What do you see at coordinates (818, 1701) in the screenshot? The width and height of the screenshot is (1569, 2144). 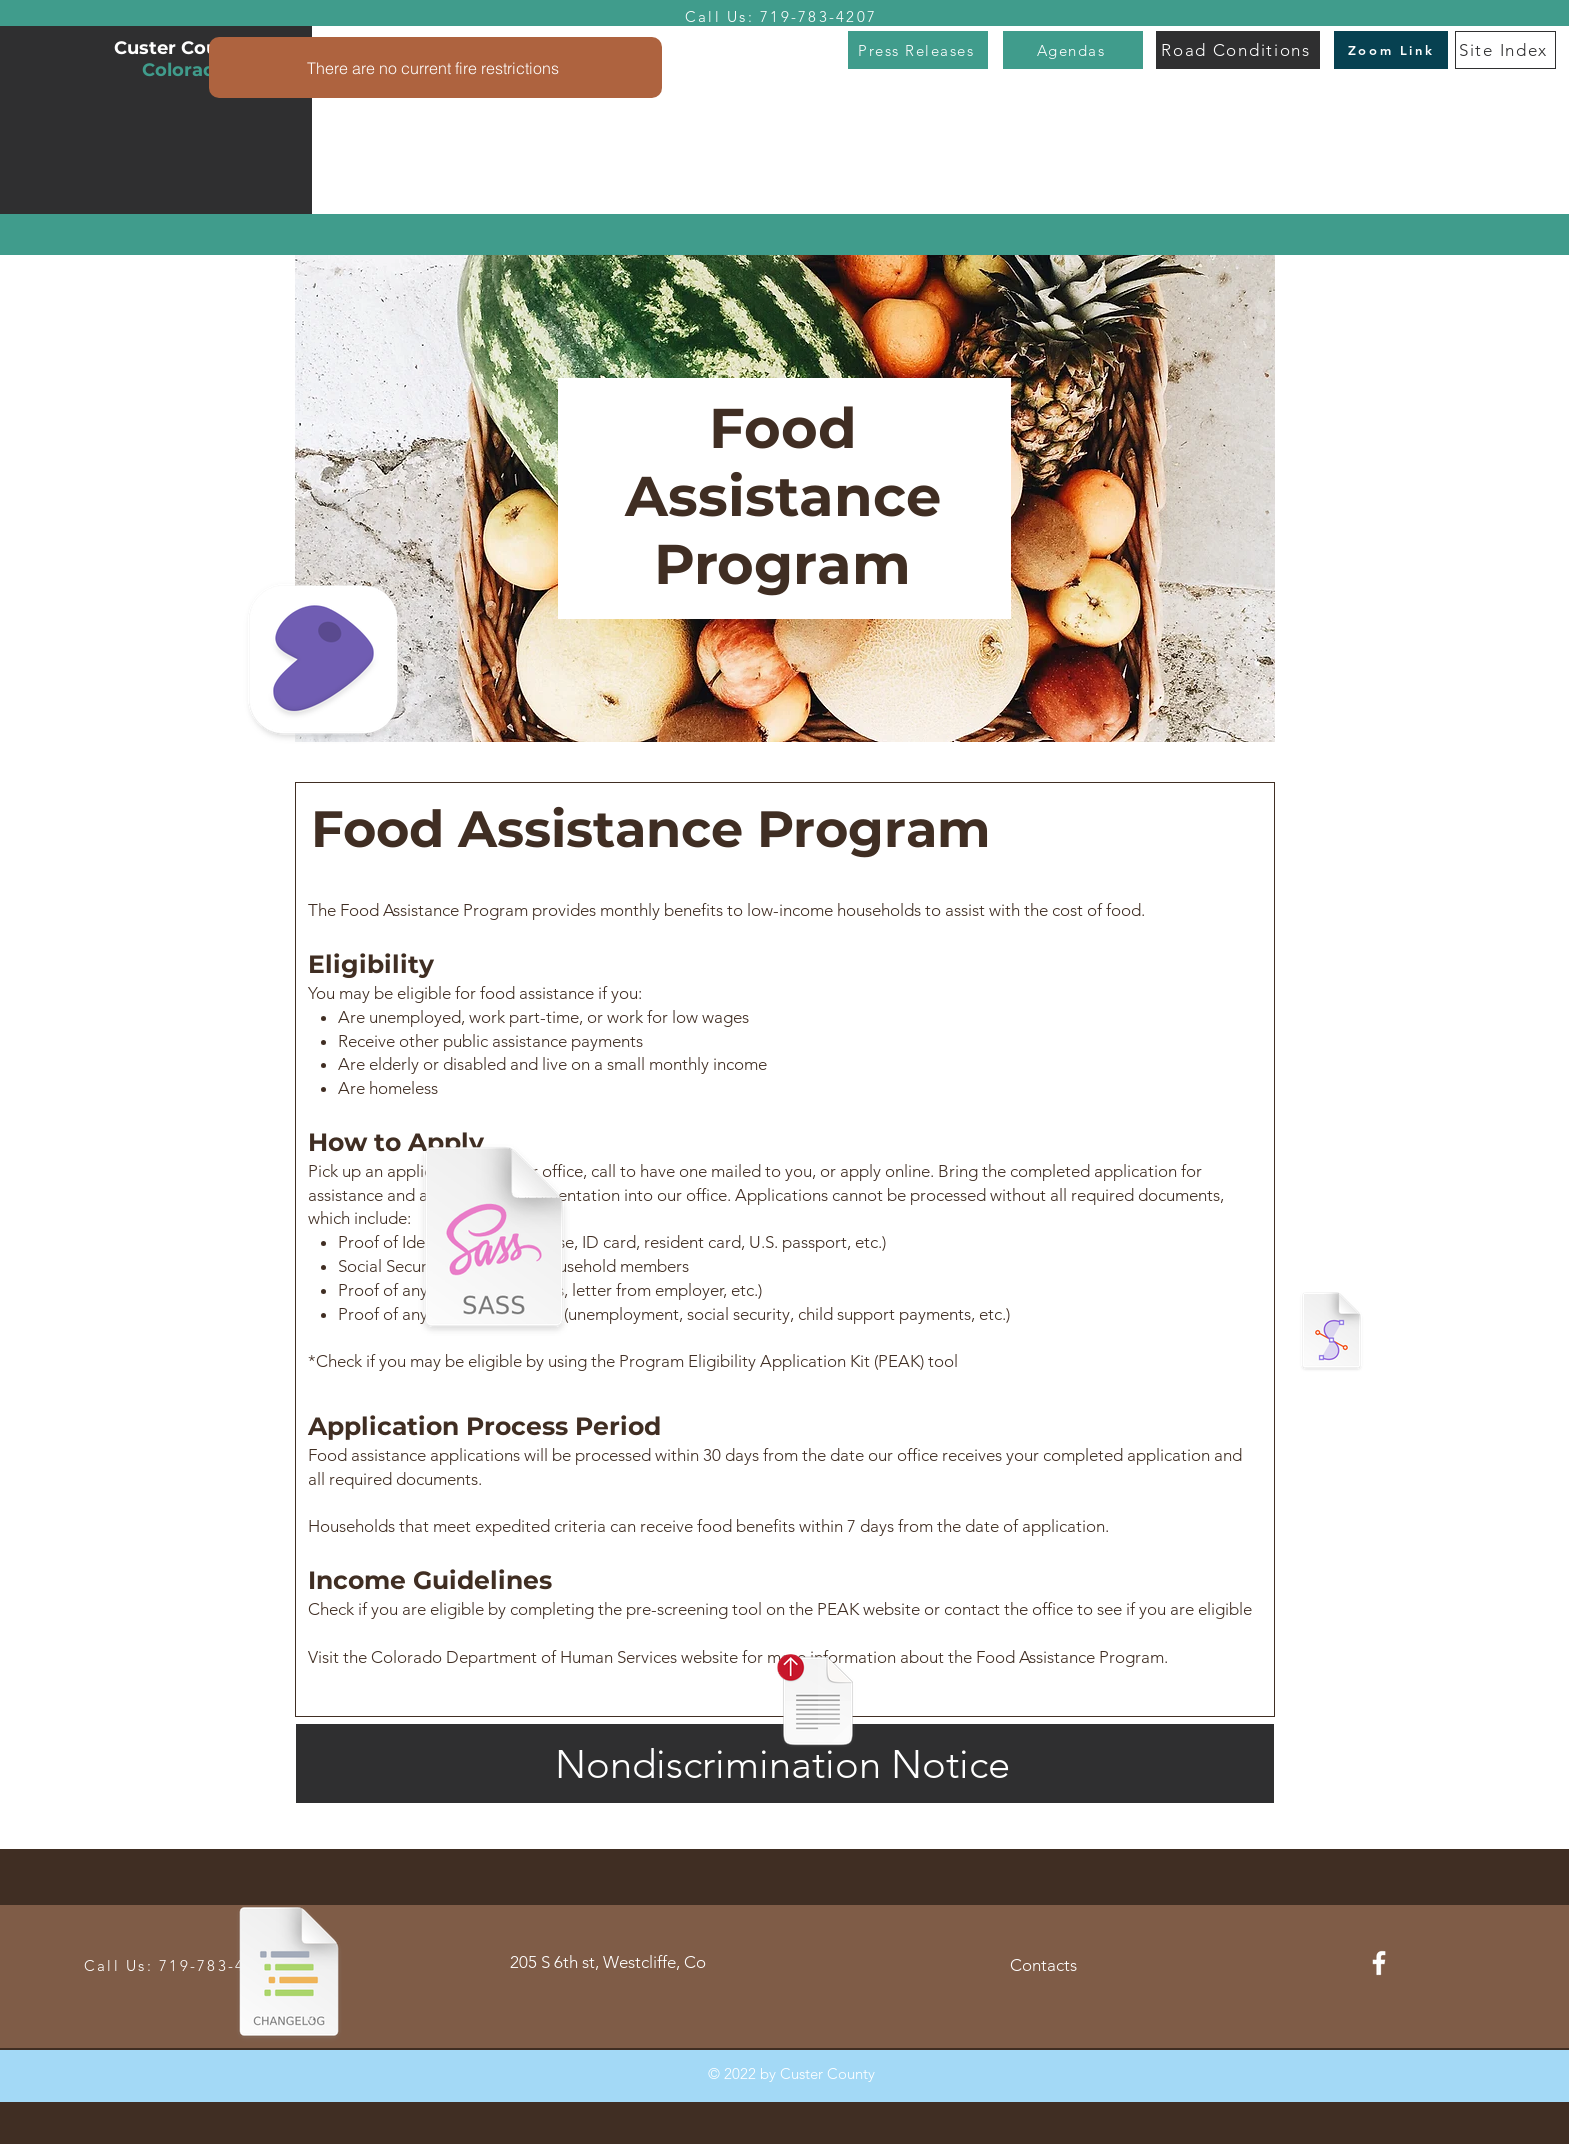 I see `send file via bluetooth` at bounding box center [818, 1701].